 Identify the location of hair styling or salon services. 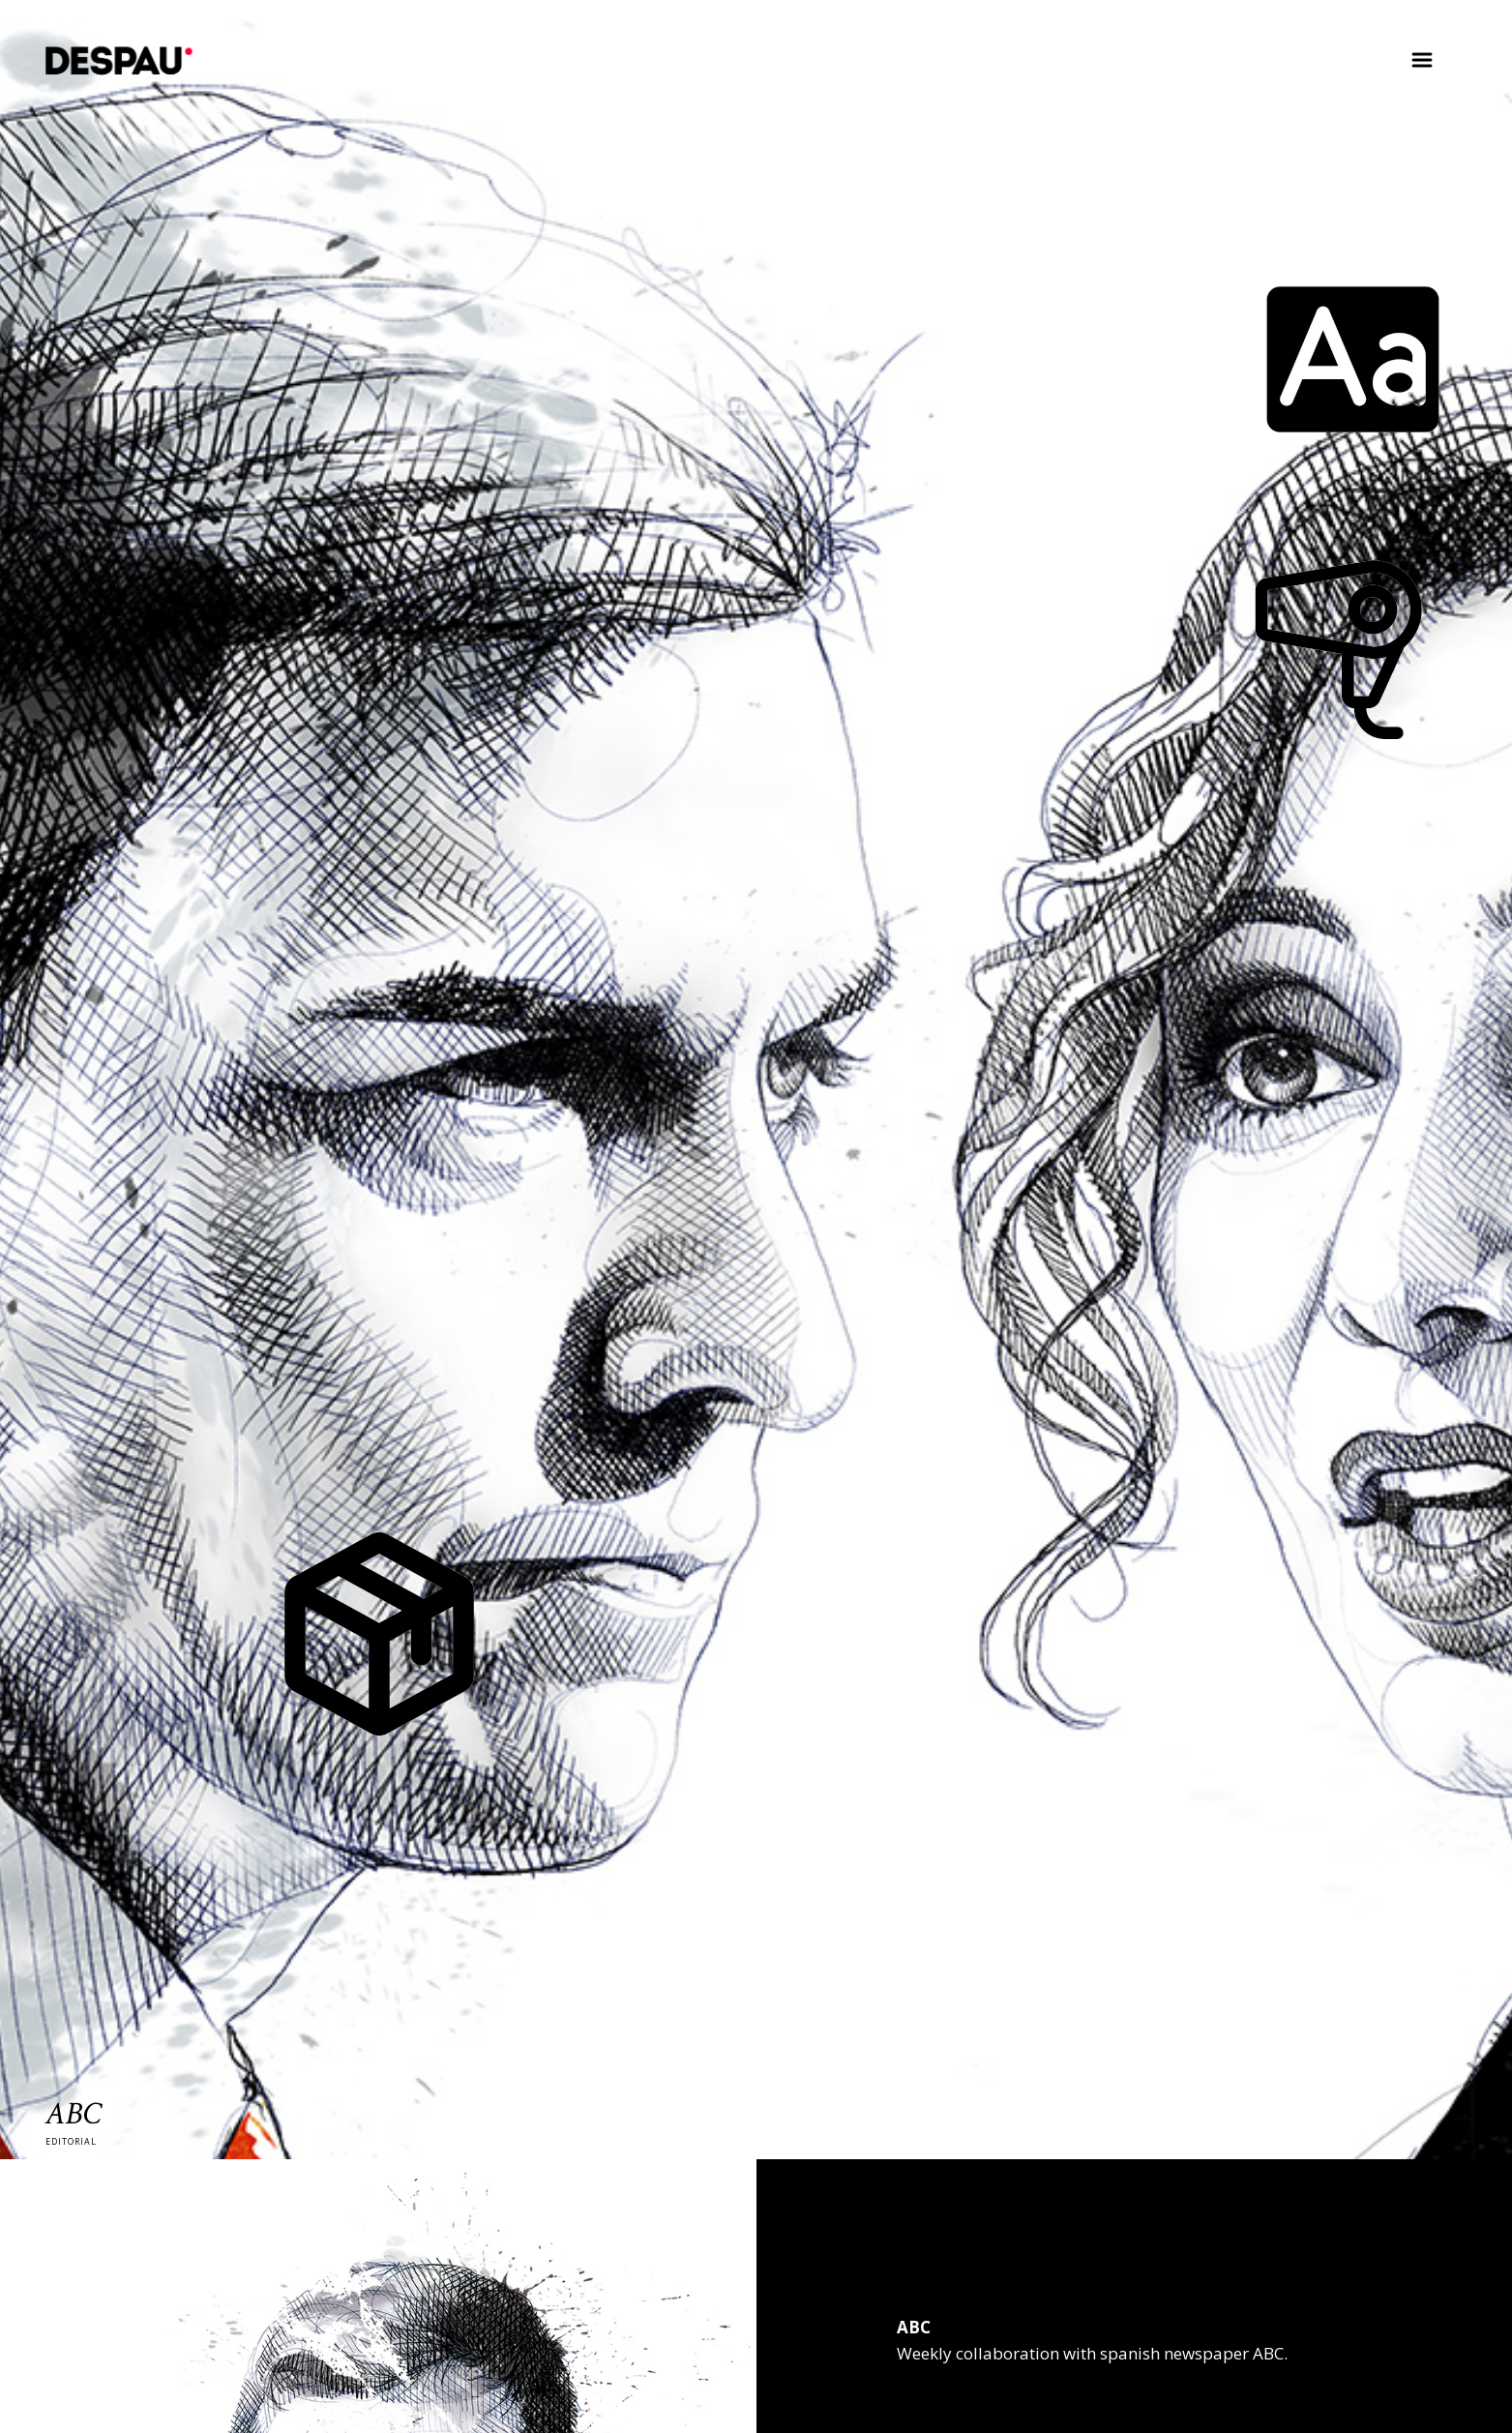
(1342, 640).